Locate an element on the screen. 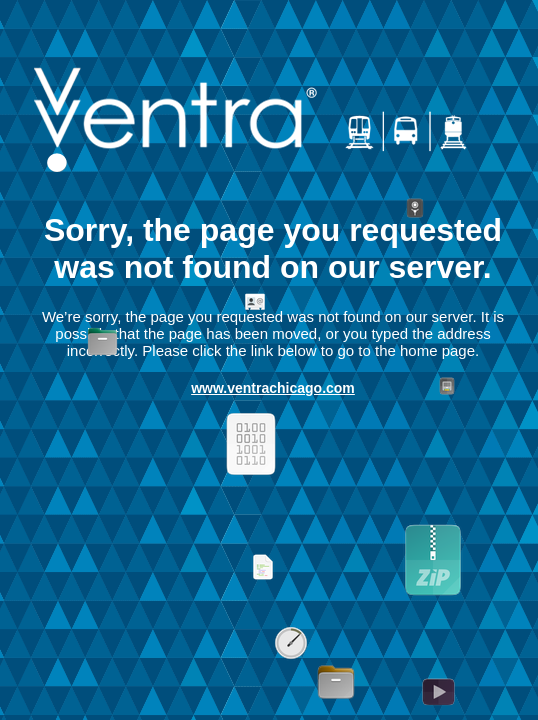 This screenshot has width=538, height=720. open the backups application is located at coordinates (415, 208).